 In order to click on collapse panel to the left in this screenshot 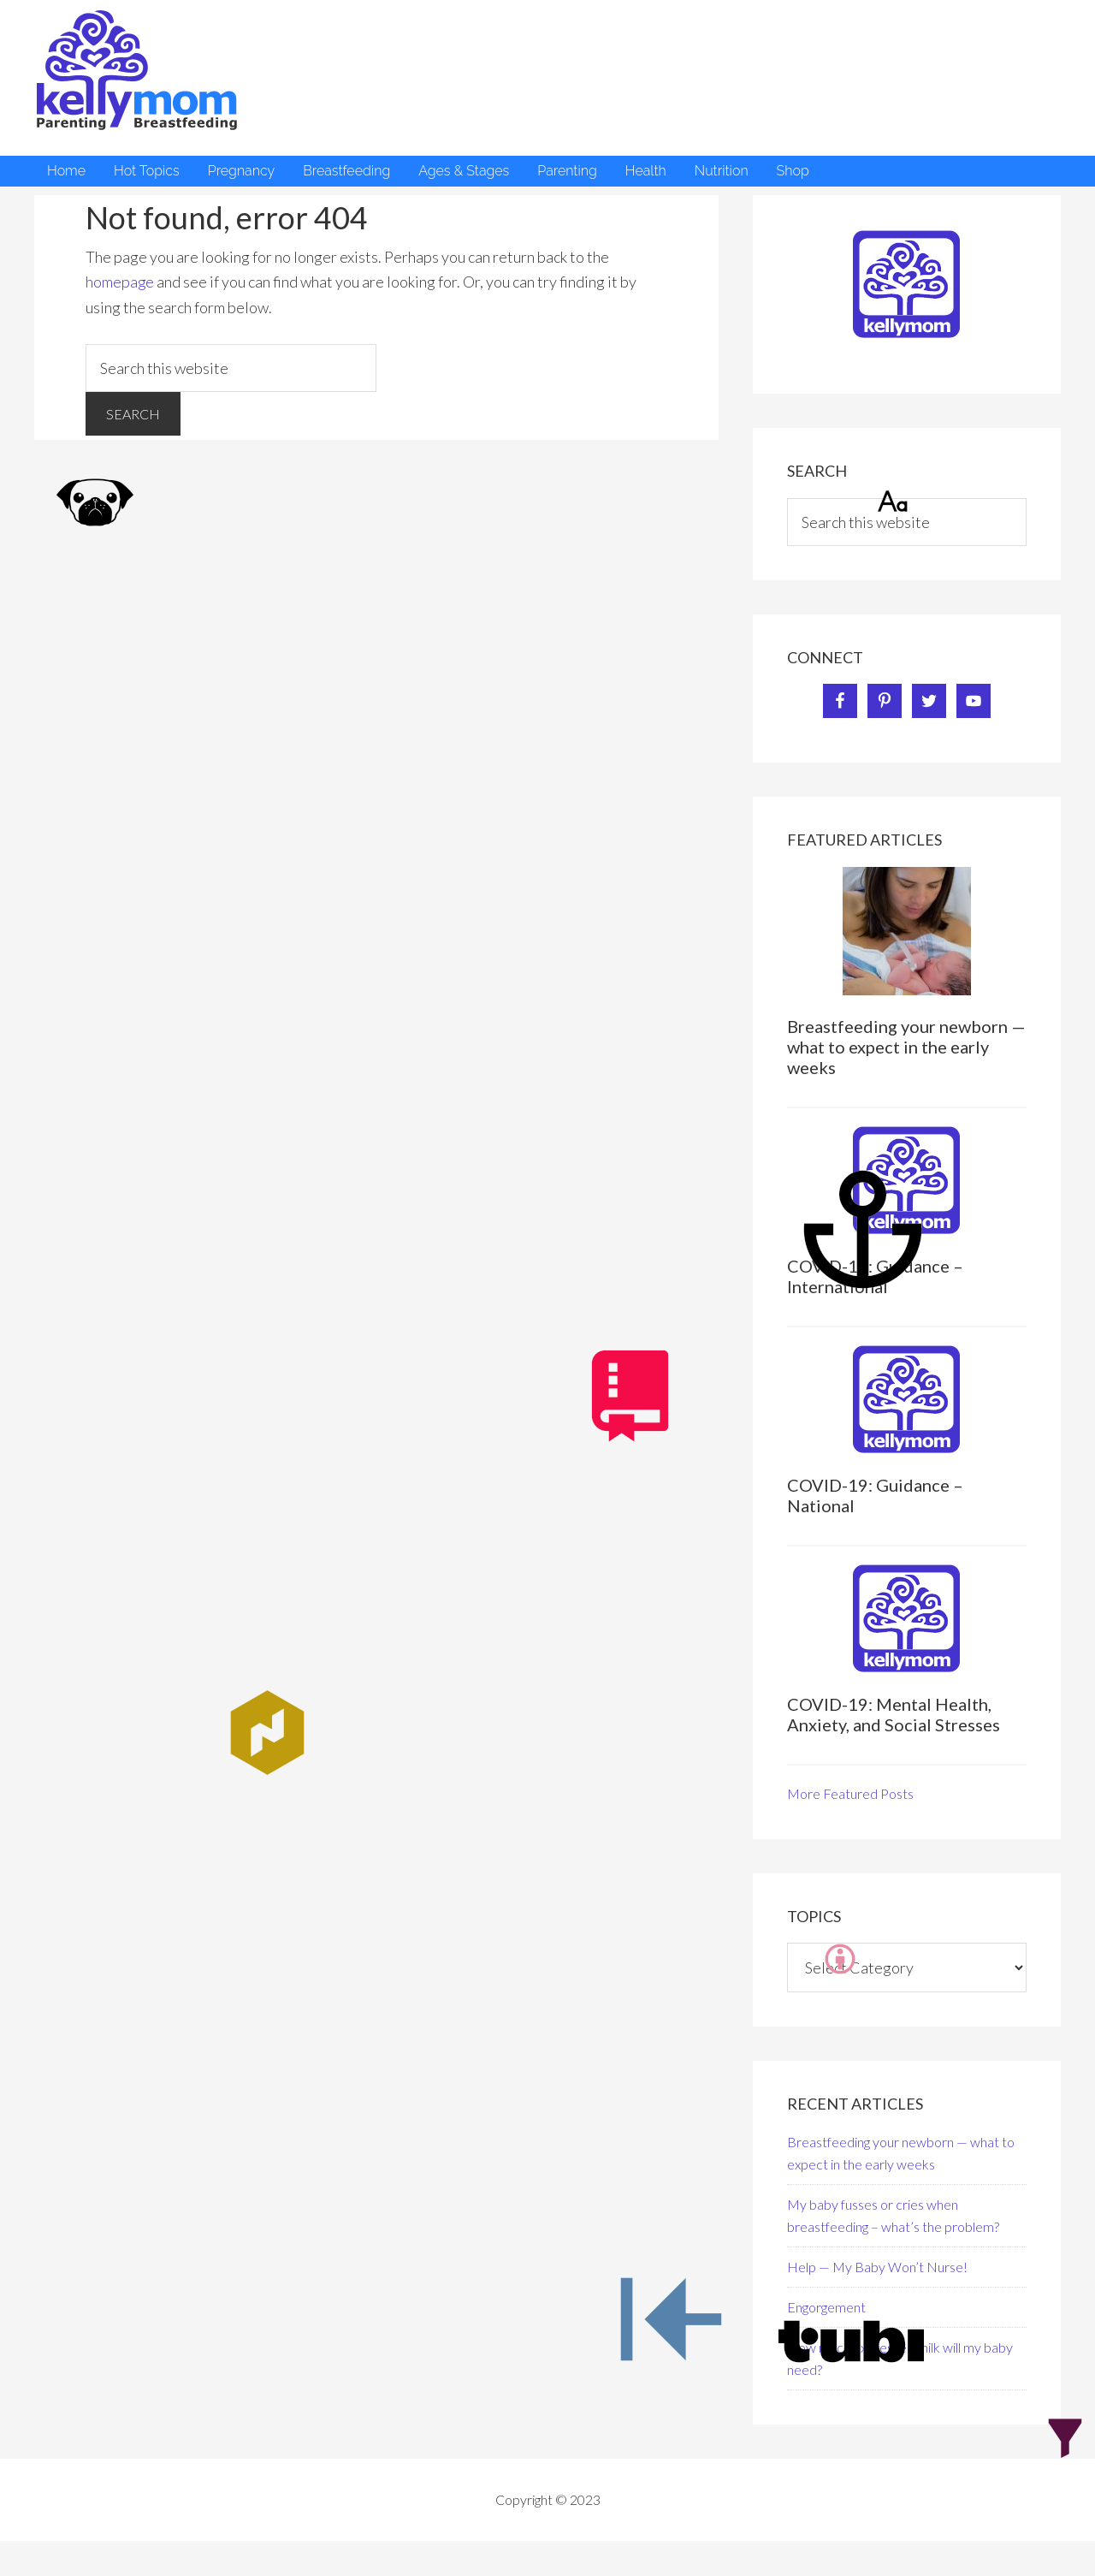, I will do `click(668, 2319)`.